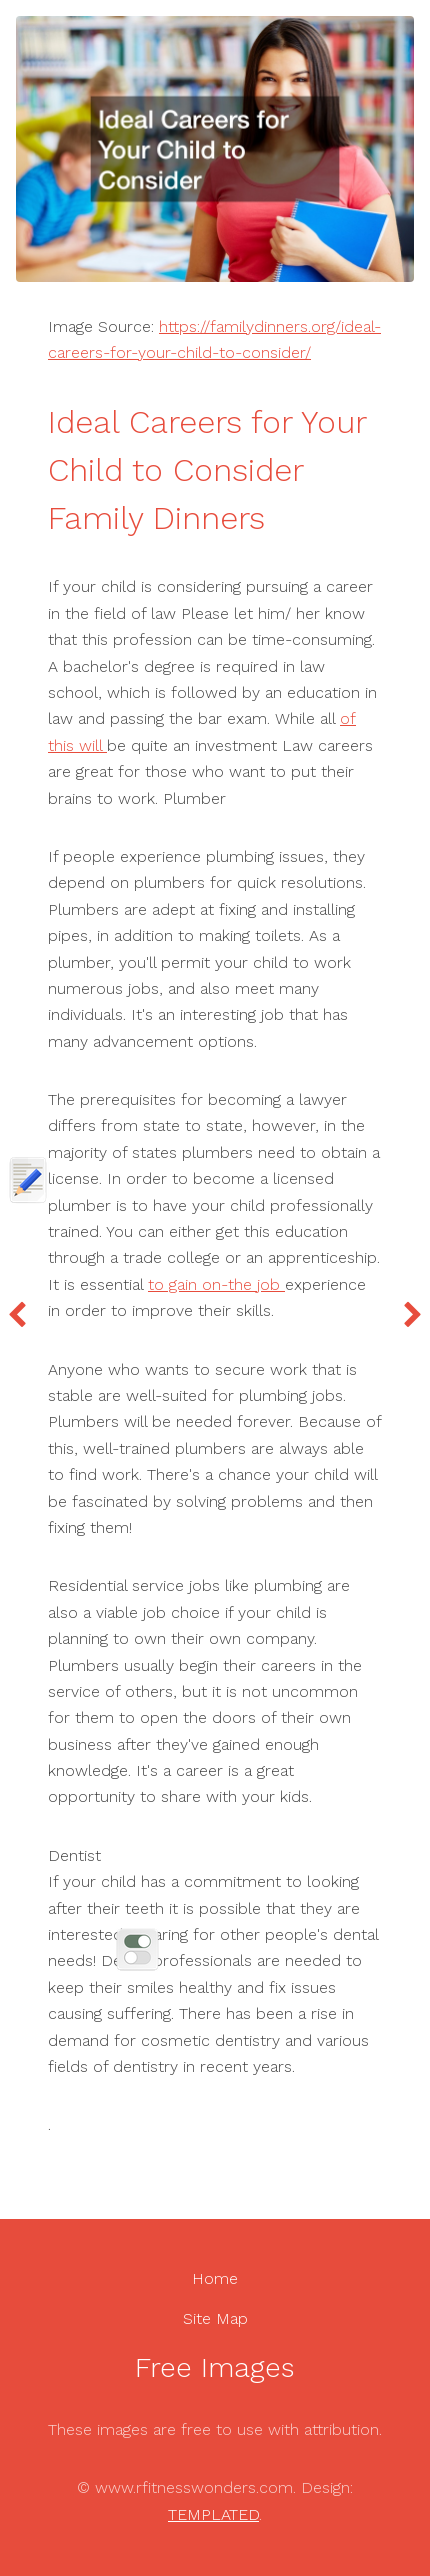 This screenshot has height=2576, width=430. What do you see at coordinates (137, 1949) in the screenshot?
I see `open system tweaks or customization settings` at bounding box center [137, 1949].